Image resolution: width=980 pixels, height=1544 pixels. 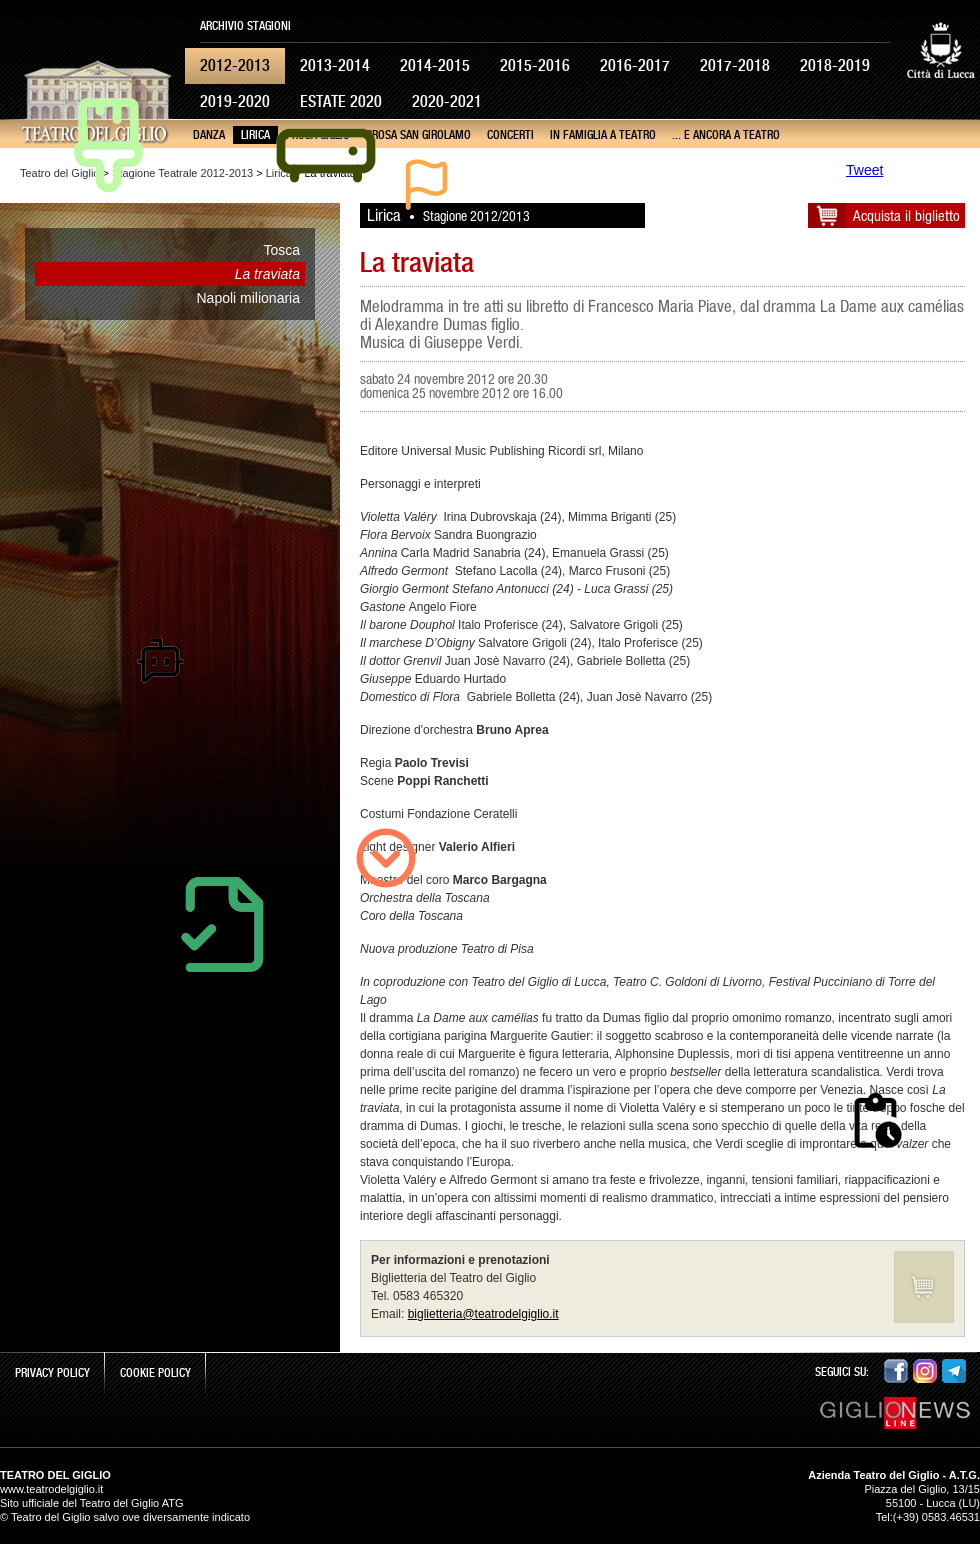 I want to click on access radio or audio receiver settings, so click(x=326, y=151).